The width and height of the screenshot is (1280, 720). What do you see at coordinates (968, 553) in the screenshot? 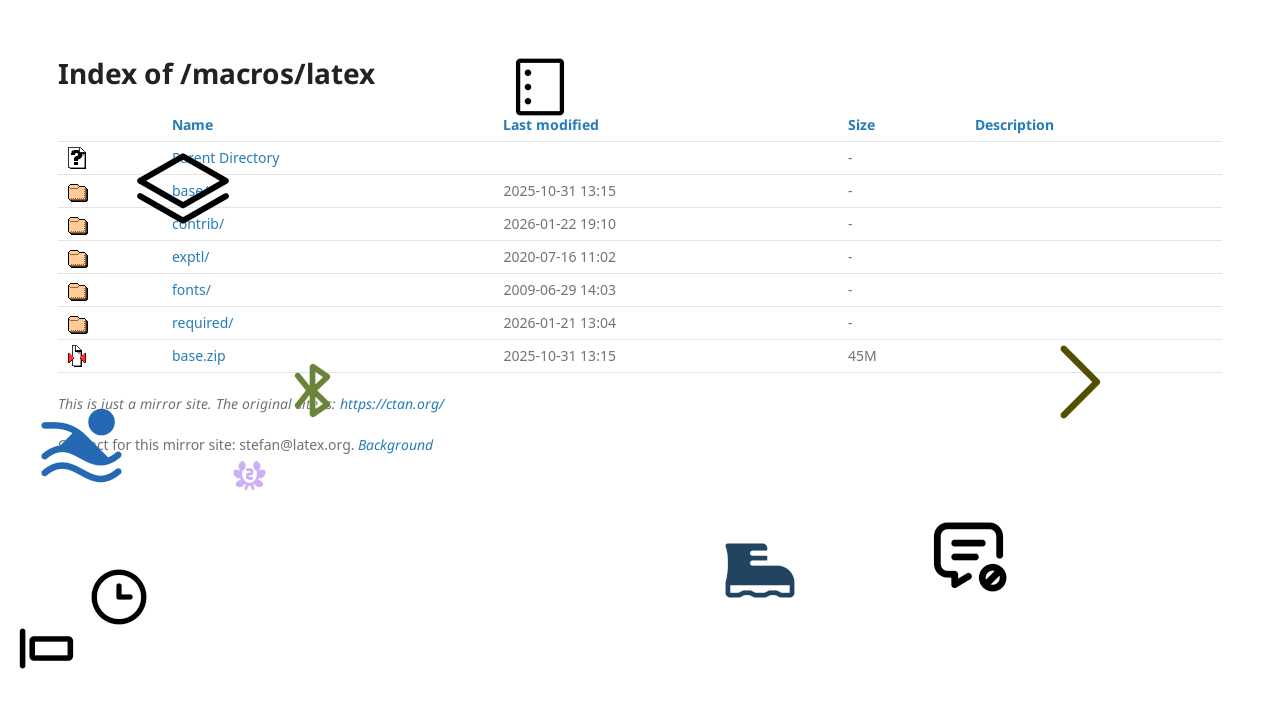
I see `cancel or delete a message` at bounding box center [968, 553].